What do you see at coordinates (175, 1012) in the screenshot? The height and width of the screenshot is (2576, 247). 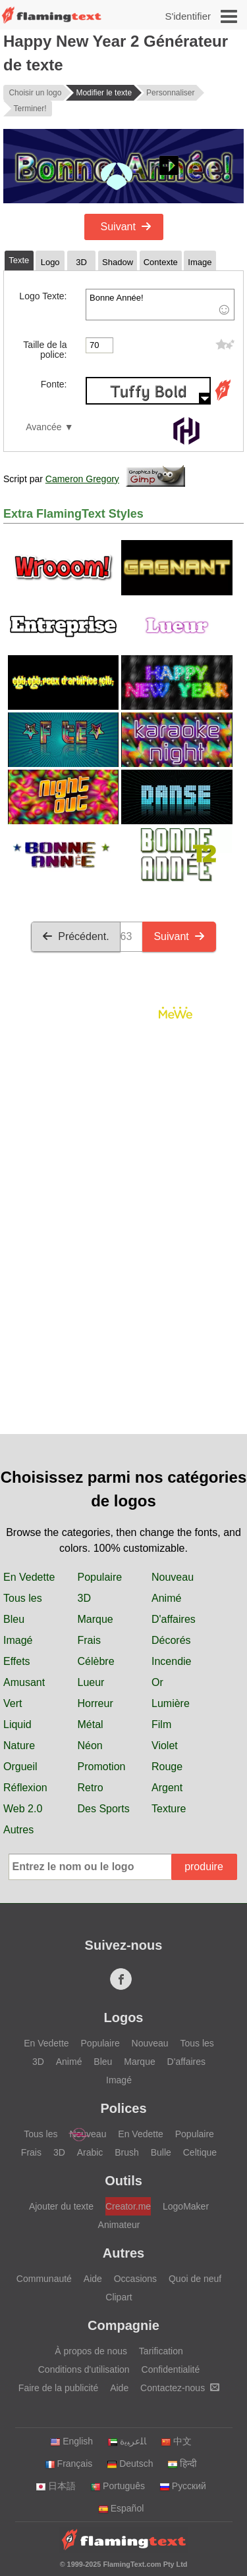 I see `open the MeWe social network app` at bounding box center [175, 1012].